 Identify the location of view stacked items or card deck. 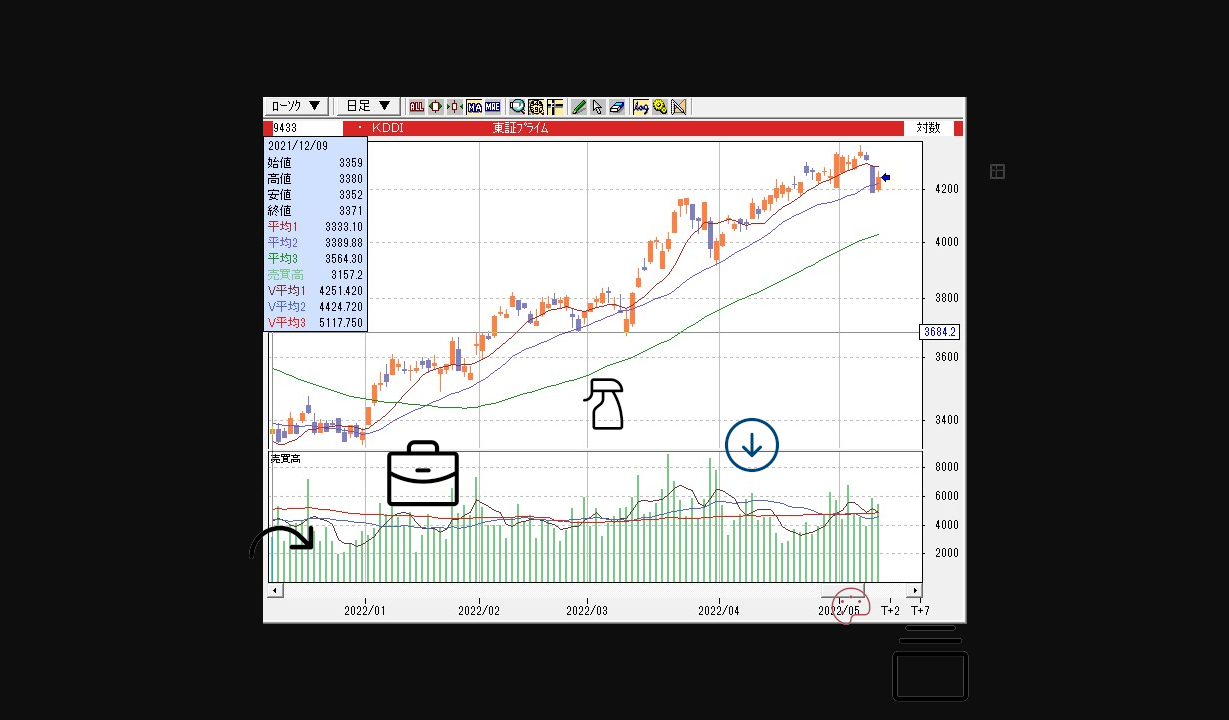
(930, 666).